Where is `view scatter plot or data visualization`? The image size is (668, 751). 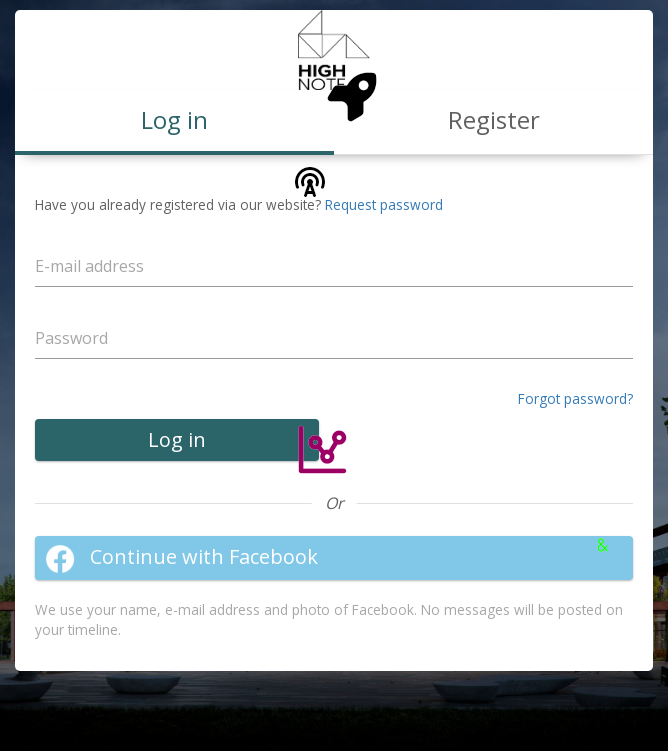
view scatter plot or data visualization is located at coordinates (322, 449).